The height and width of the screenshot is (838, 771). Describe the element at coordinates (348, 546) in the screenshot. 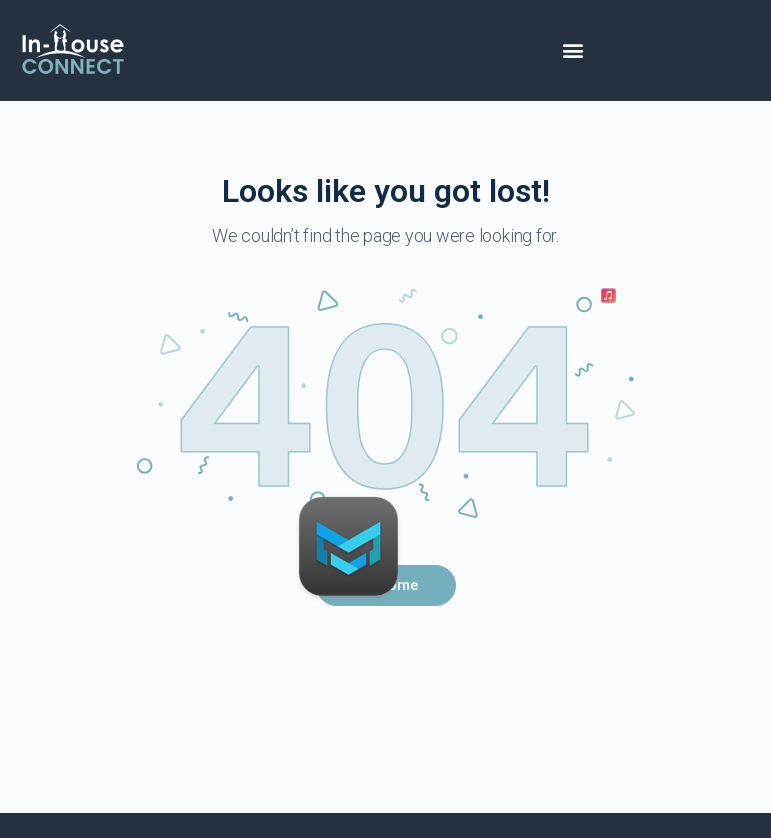

I see `open marktext markdown editor` at that location.